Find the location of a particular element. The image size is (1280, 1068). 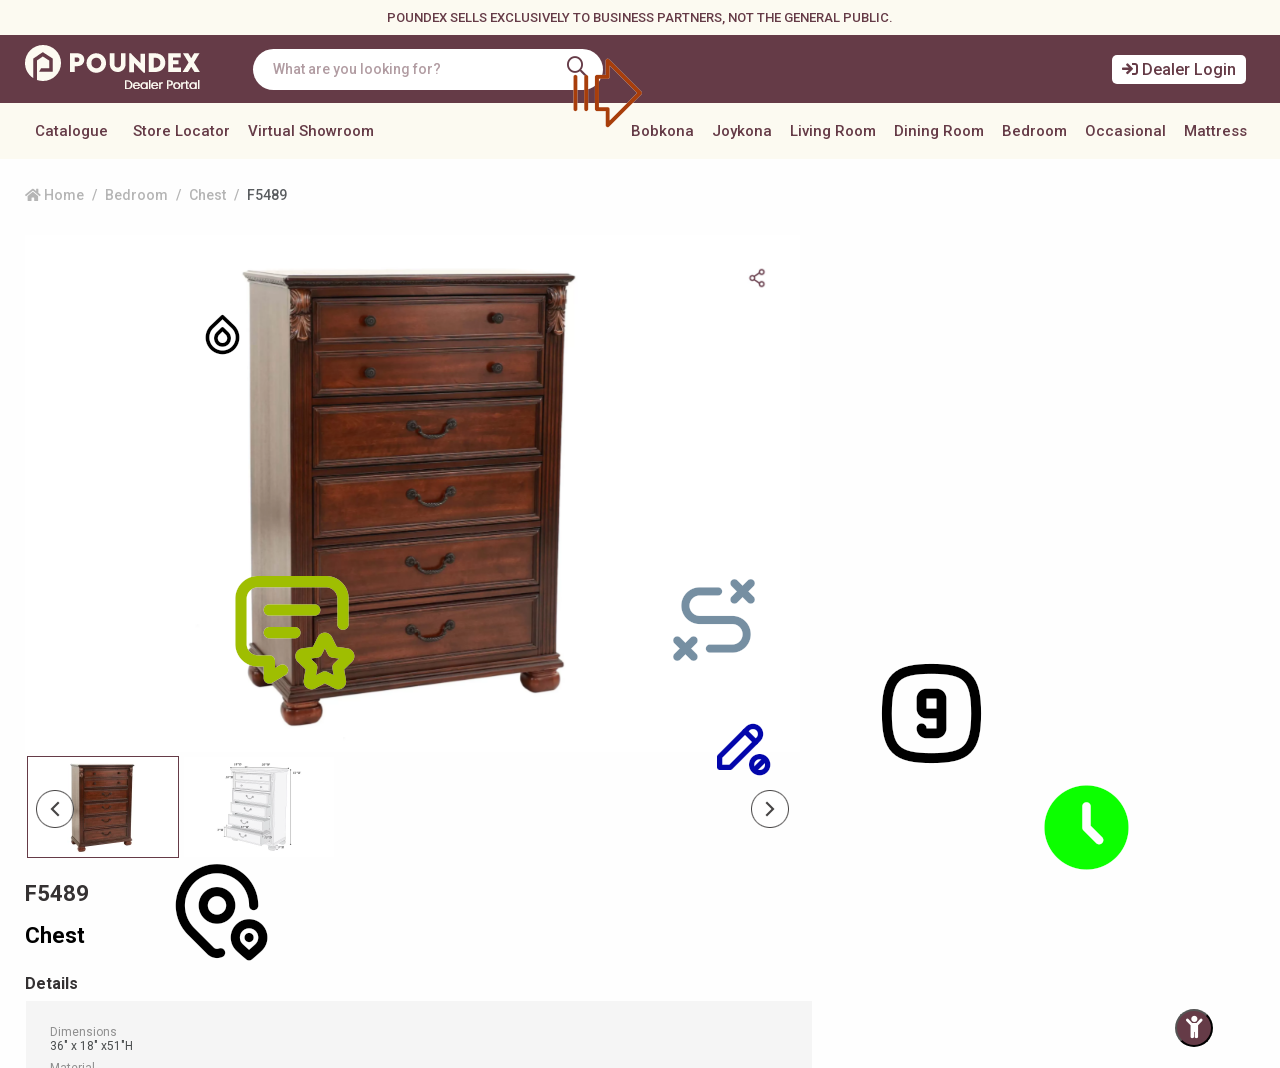

access Drops language learning app is located at coordinates (222, 335).